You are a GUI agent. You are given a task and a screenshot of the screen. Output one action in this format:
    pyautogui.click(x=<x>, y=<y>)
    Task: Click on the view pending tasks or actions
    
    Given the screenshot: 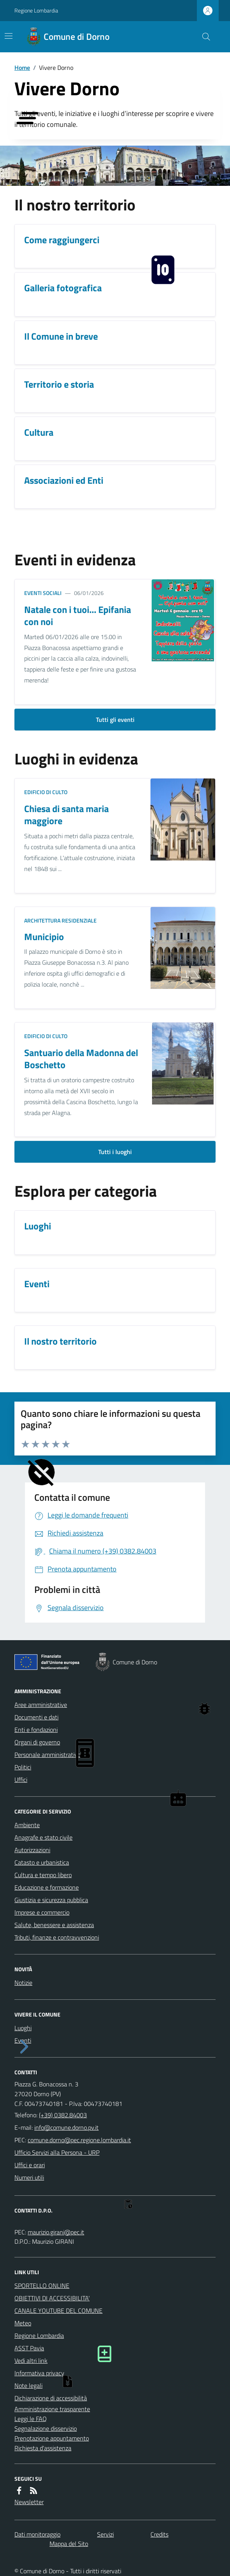 What is the action you would take?
    pyautogui.click(x=128, y=2204)
    